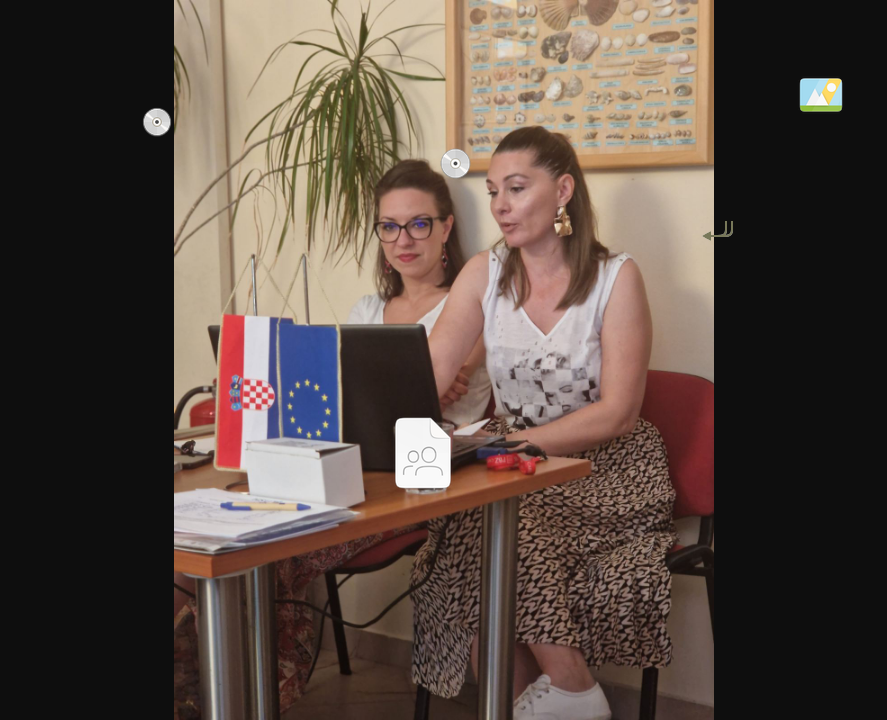  I want to click on recordable CD media device, so click(157, 122).